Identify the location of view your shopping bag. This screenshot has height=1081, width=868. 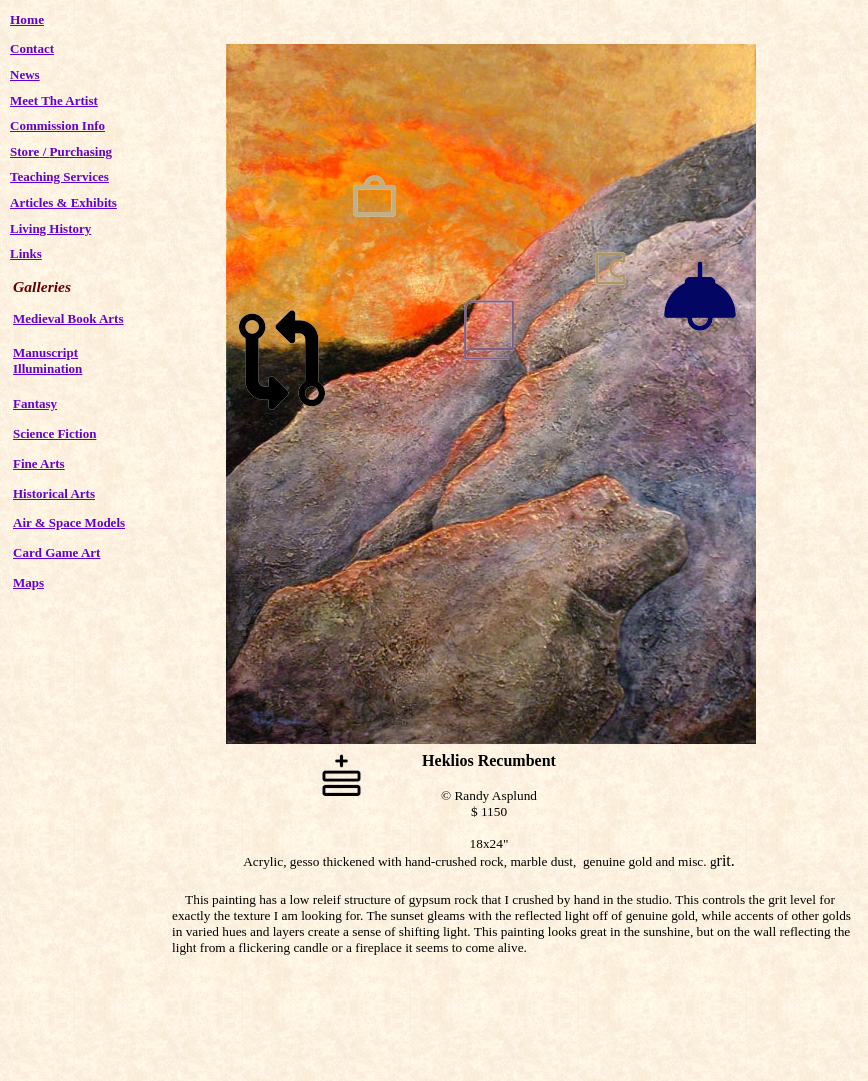
(374, 198).